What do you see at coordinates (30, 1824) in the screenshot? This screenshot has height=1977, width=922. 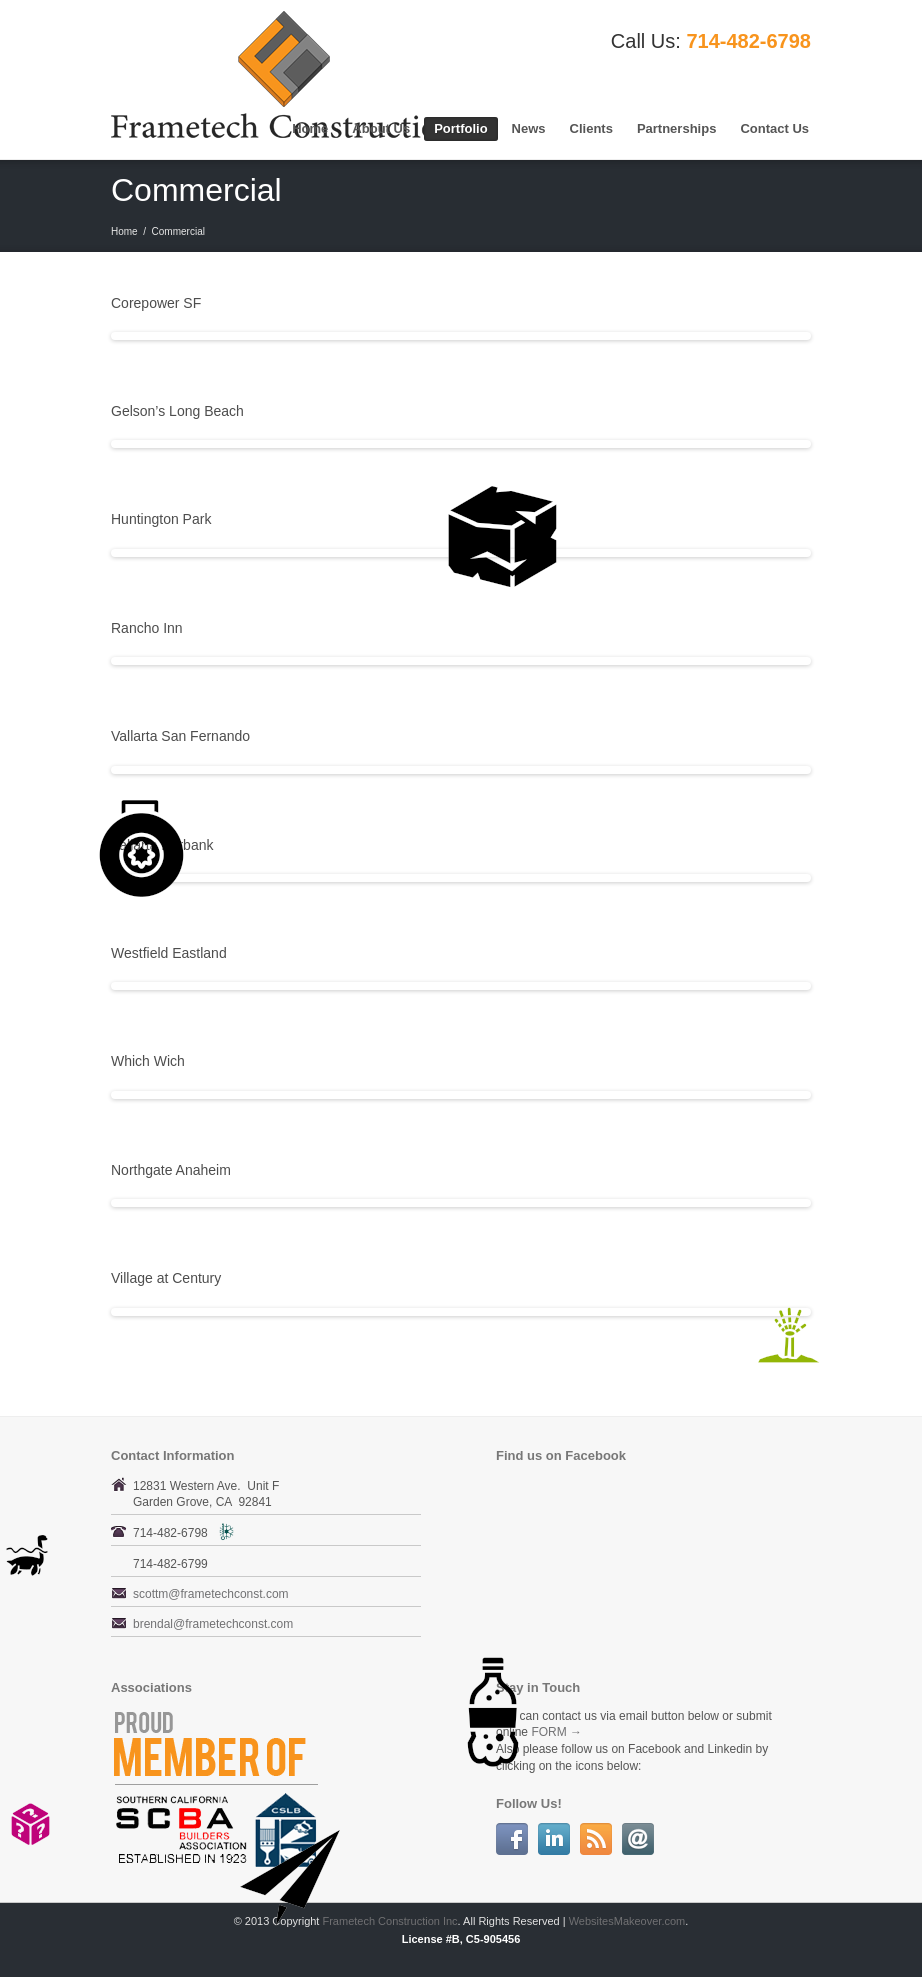 I see `randomize or shuffle selection` at bounding box center [30, 1824].